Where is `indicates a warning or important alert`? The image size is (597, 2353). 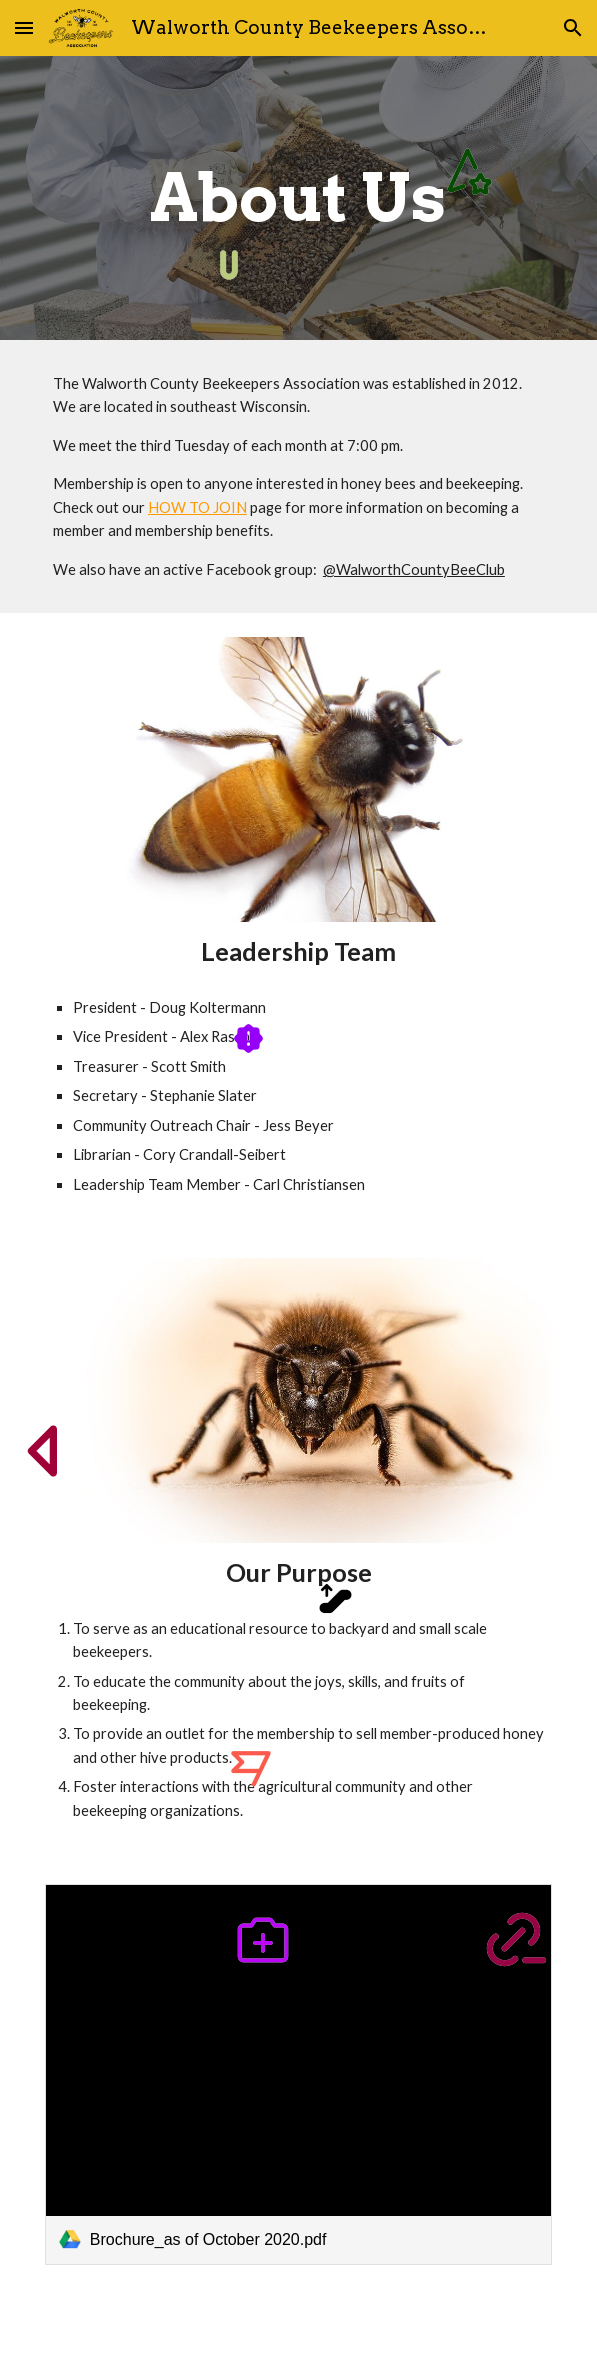
indicates a warning or important alert is located at coordinates (248, 1038).